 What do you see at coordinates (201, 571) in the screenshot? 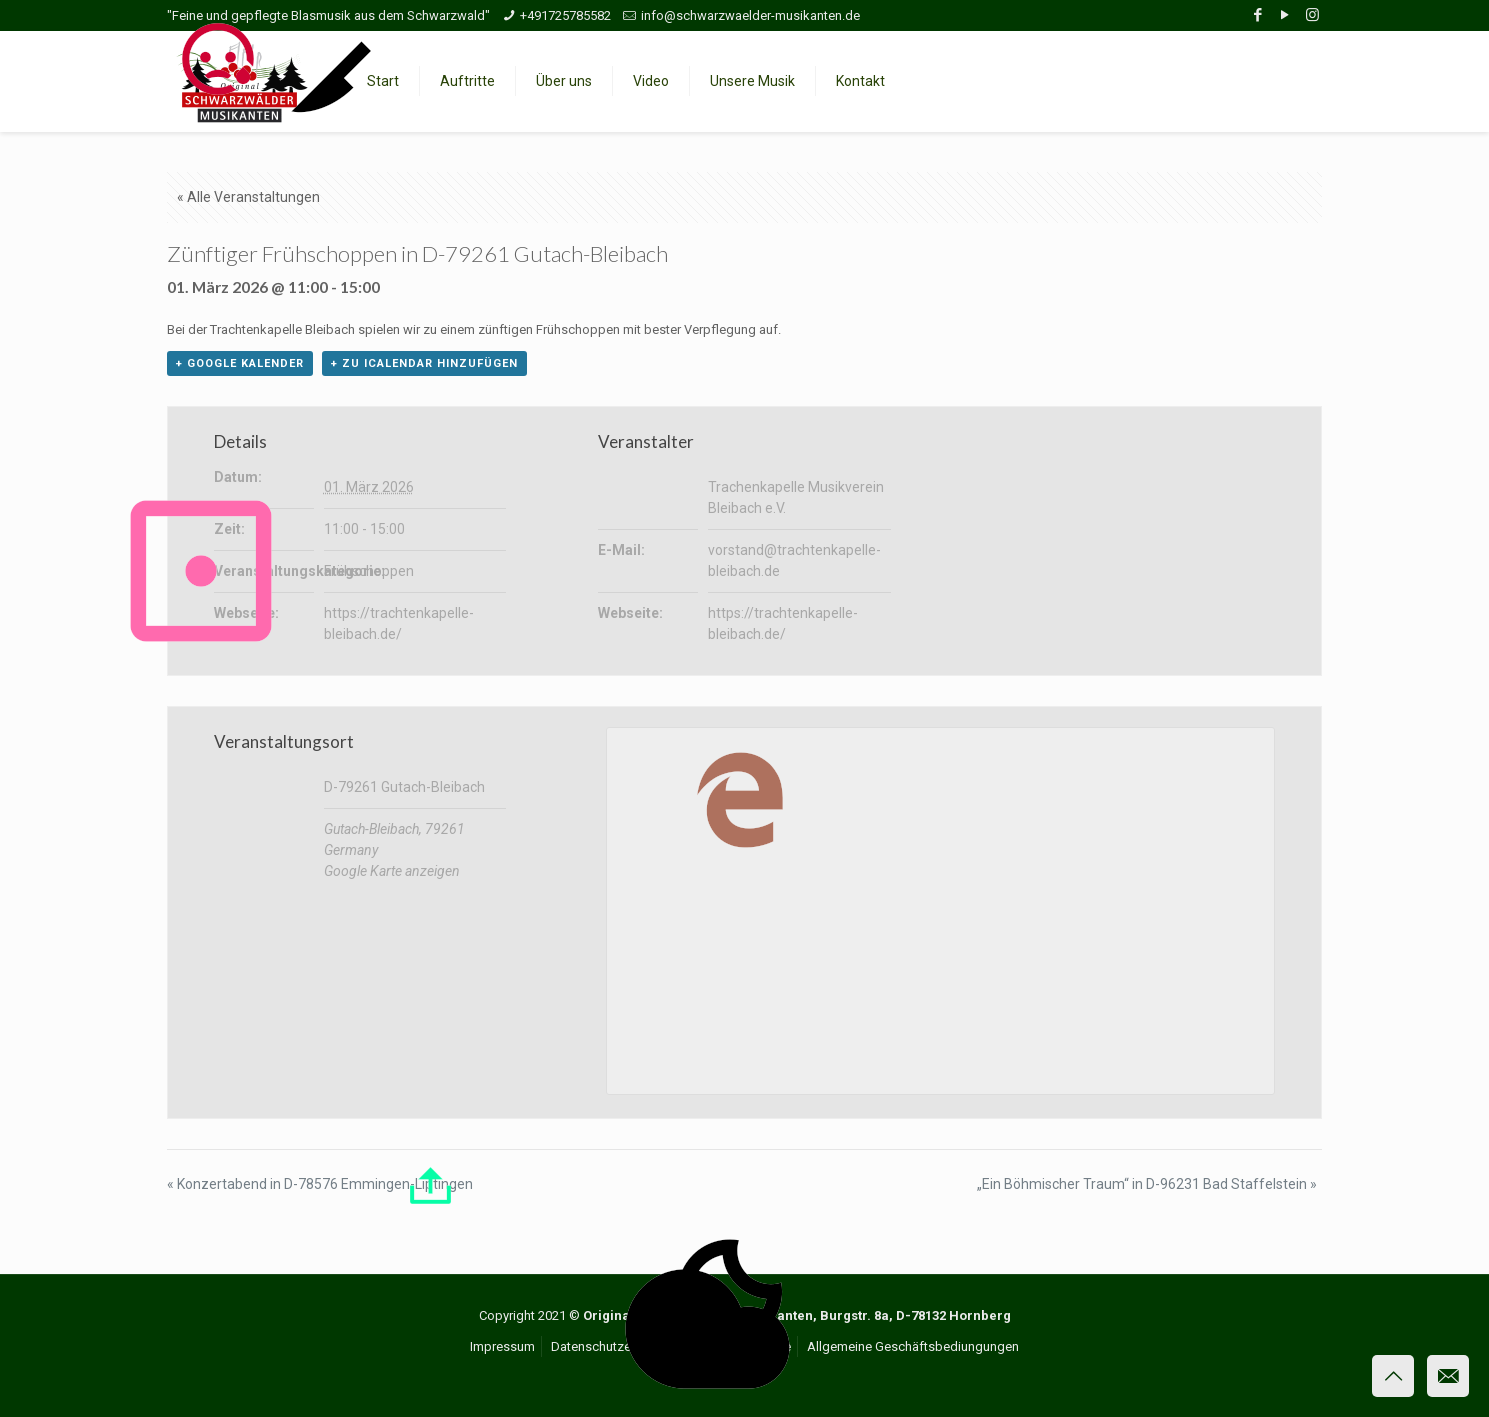
I see `roll the dice or generate a random result` at bounding box center [201, 571].